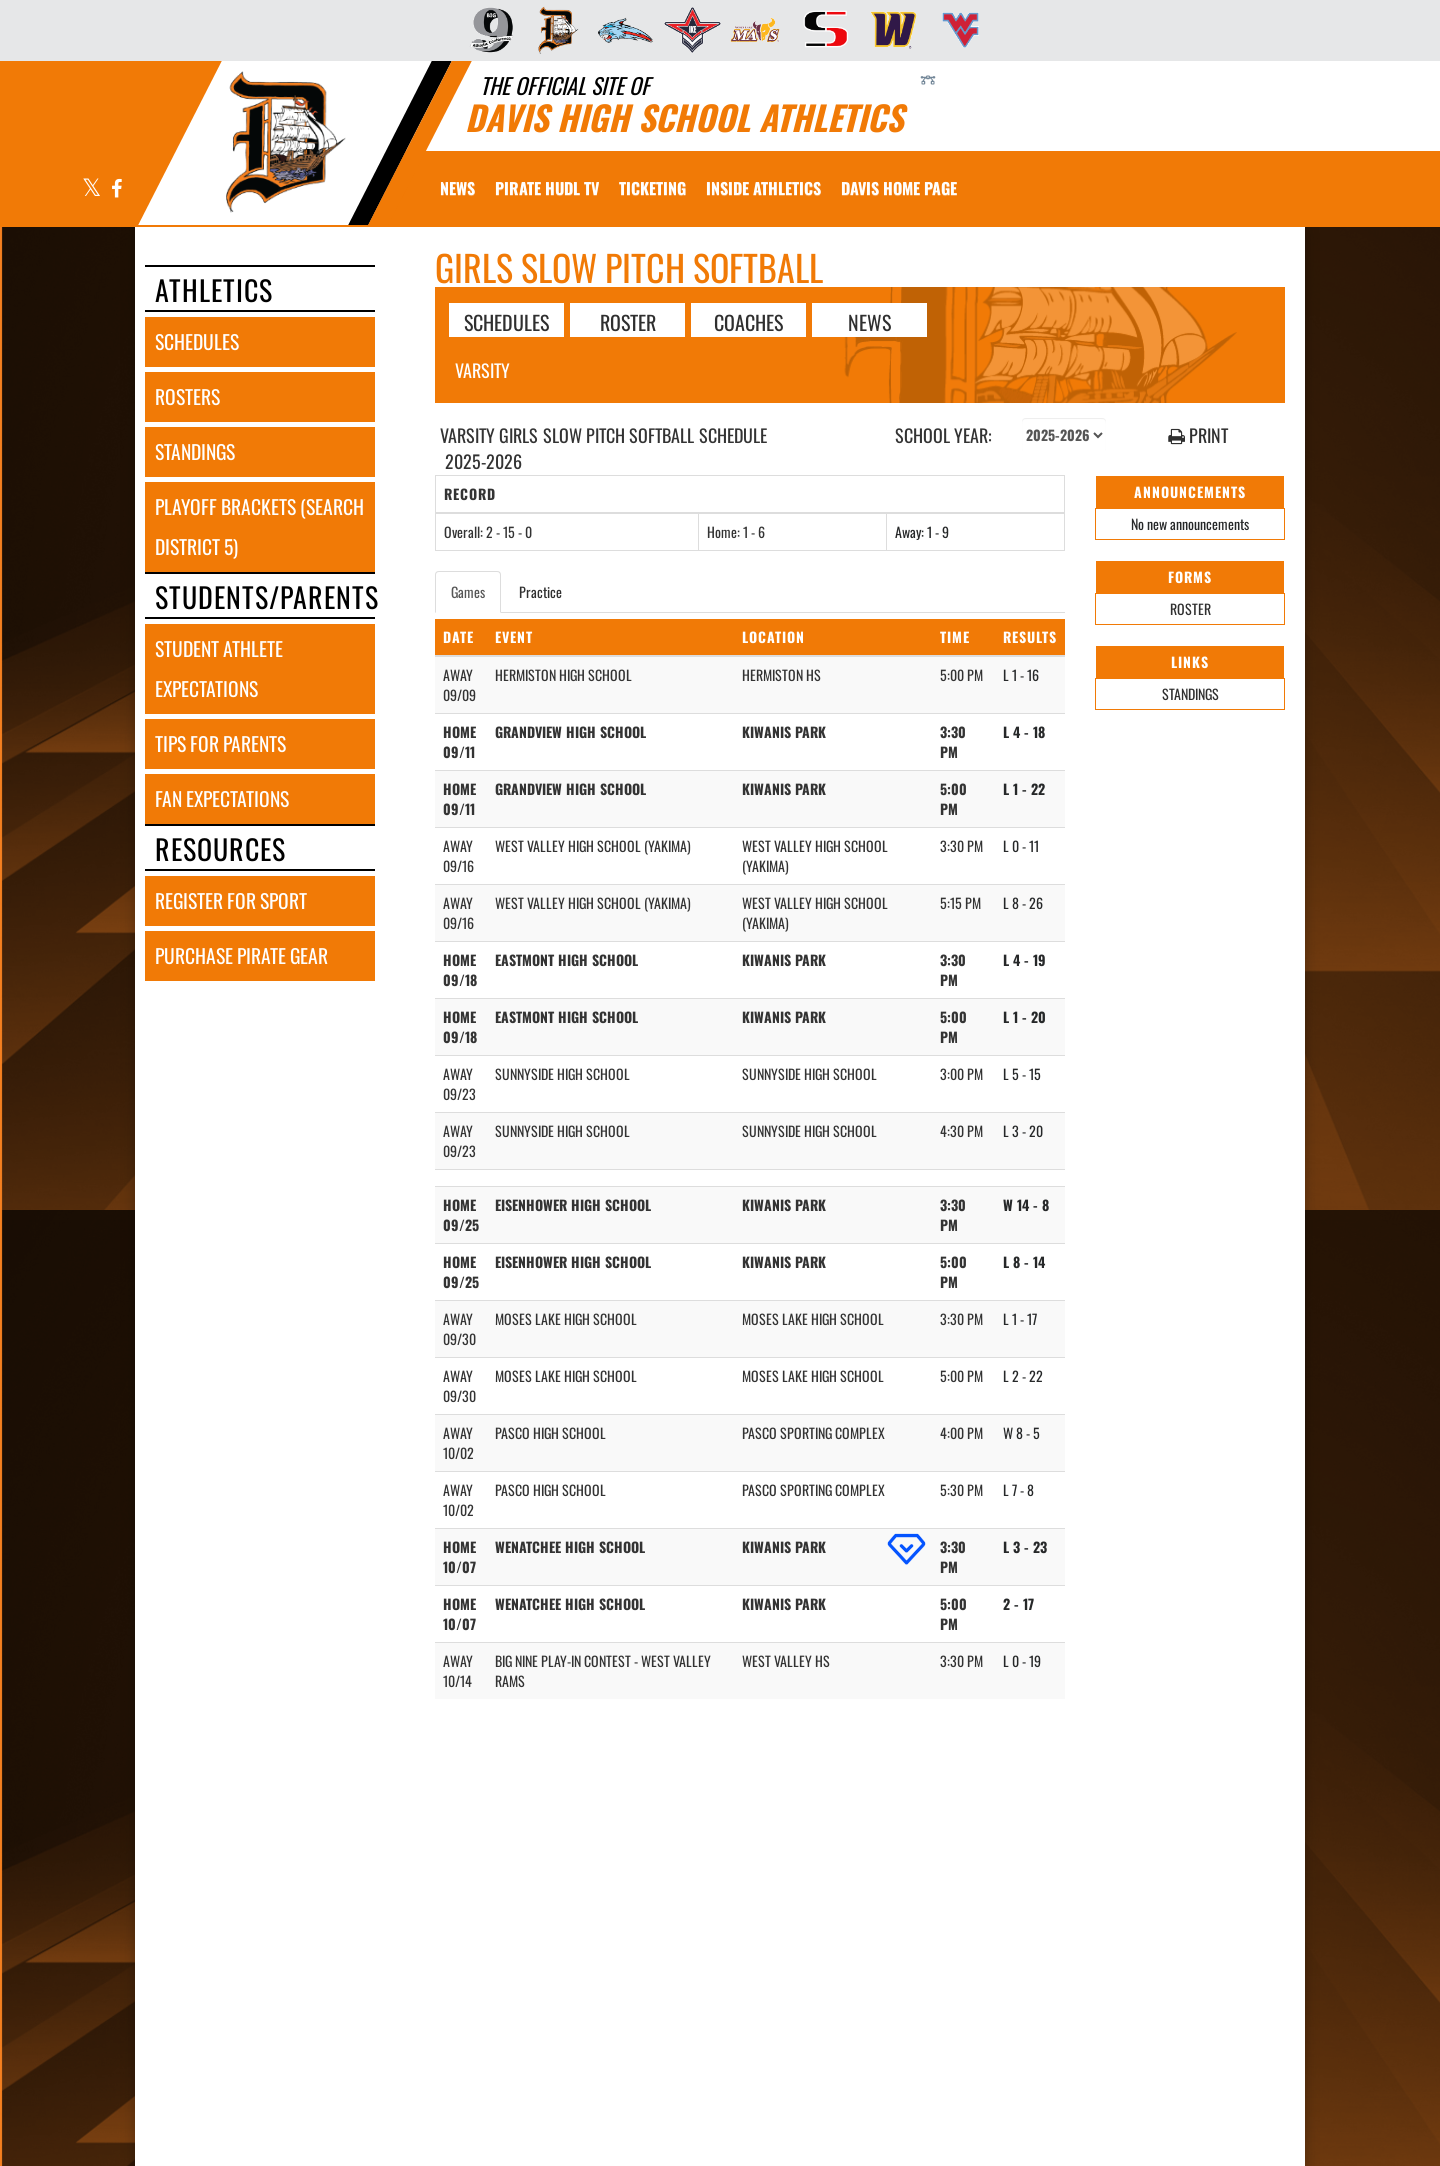 The image size is (1440, 2166). I want to click on edit vector path with bezier curve handles, so click(928, 80).